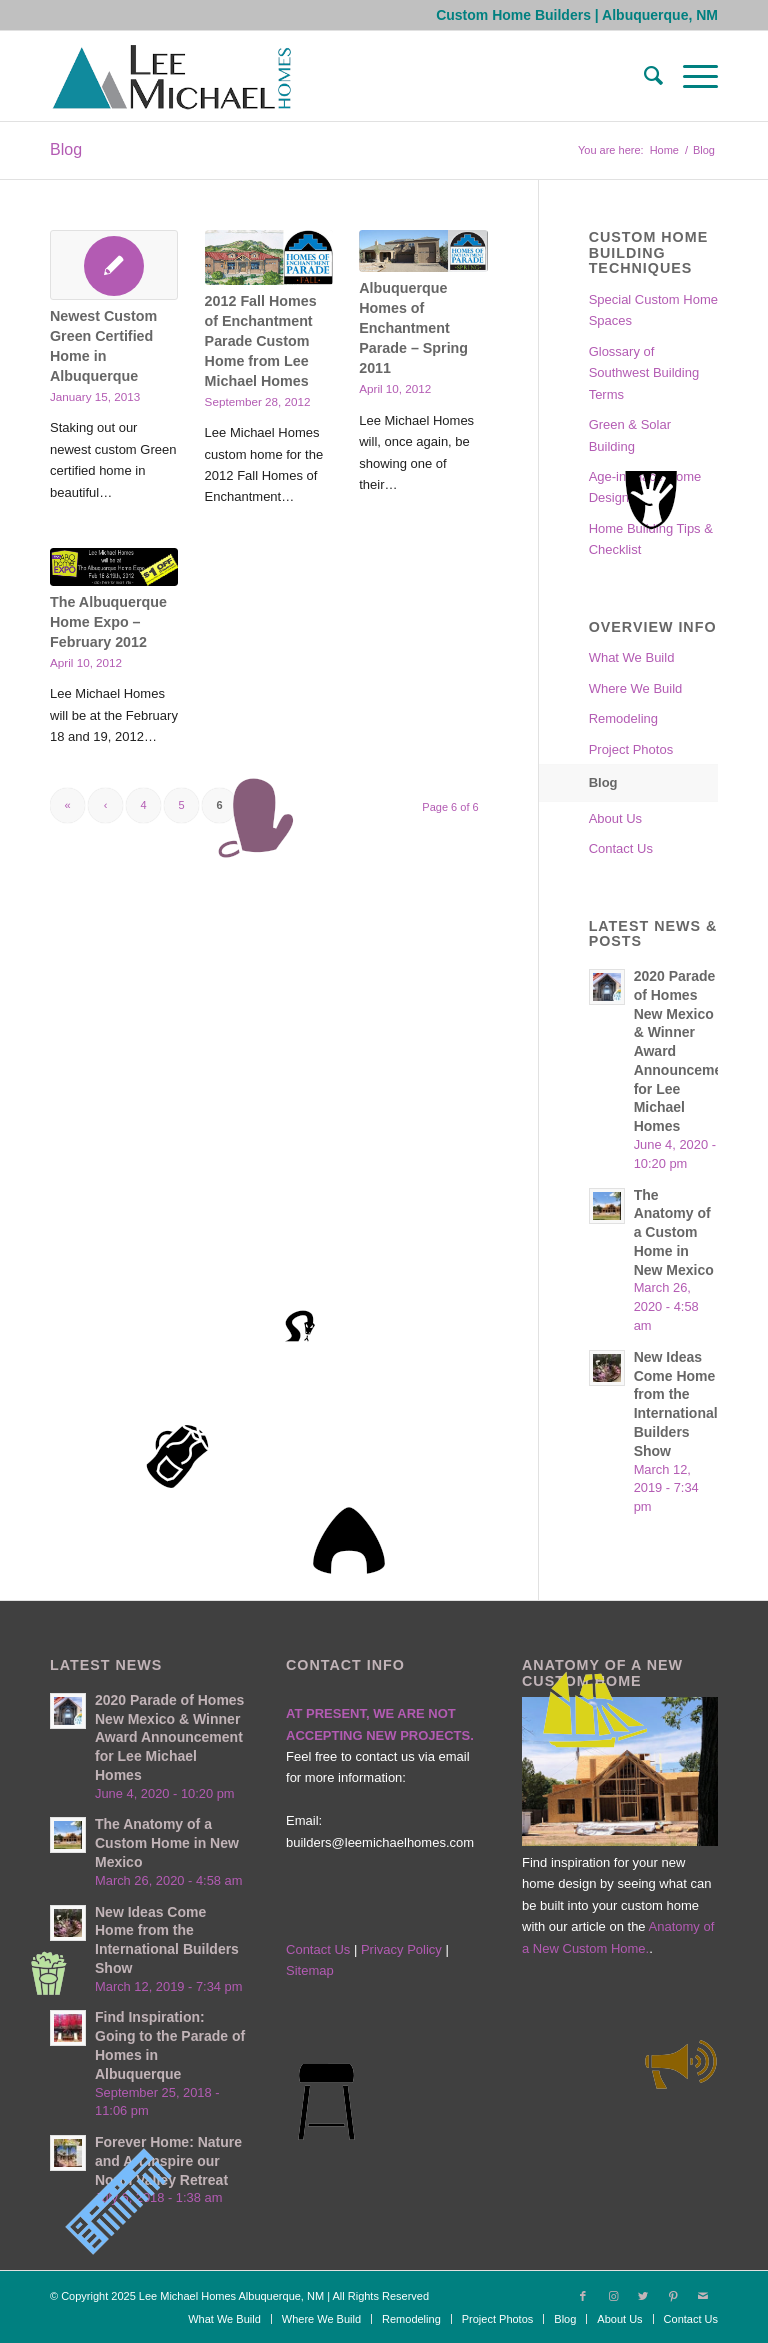 The height and width of the screenshot is (2343, 768). Describe the element at coordinates (326, 2100) in the screenshot. I see `bar seating or stool furniture option` at that location.